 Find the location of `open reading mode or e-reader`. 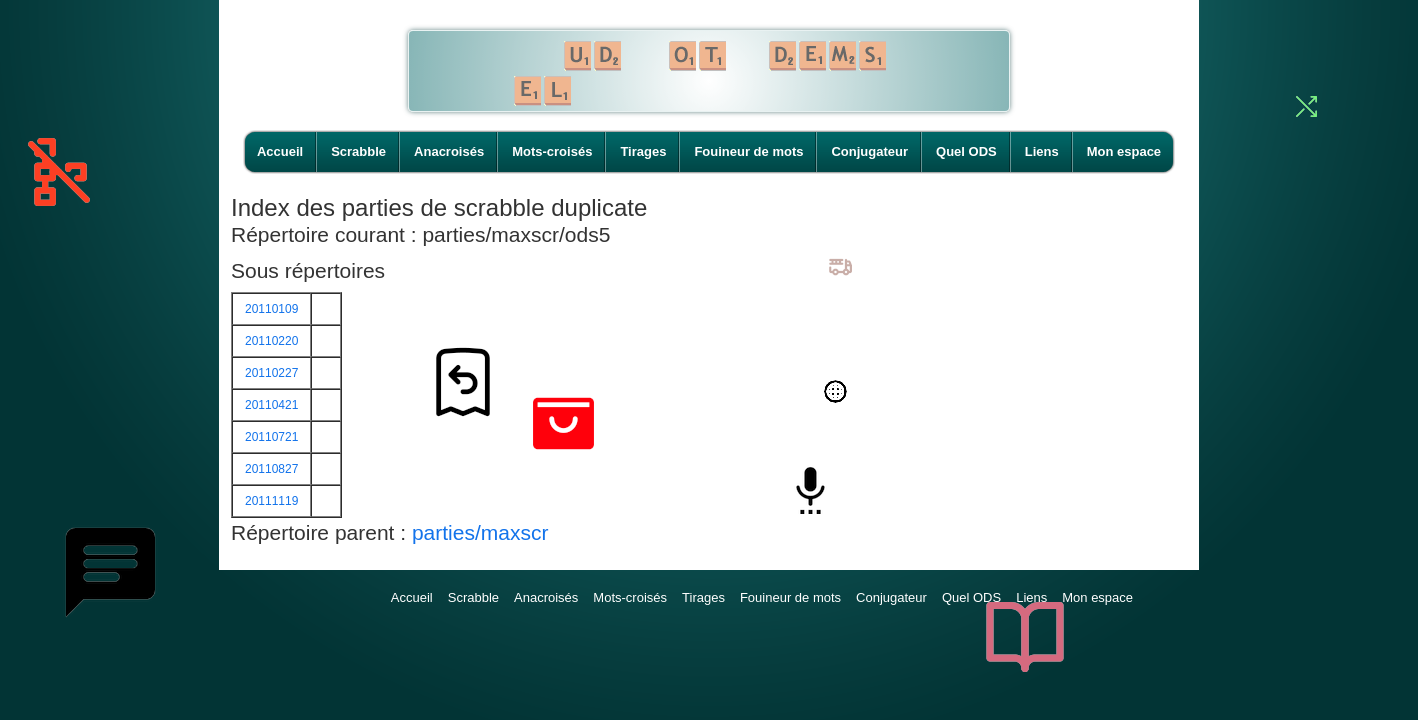

open reading mode or e-reader is located at coordinates (1025, 637).